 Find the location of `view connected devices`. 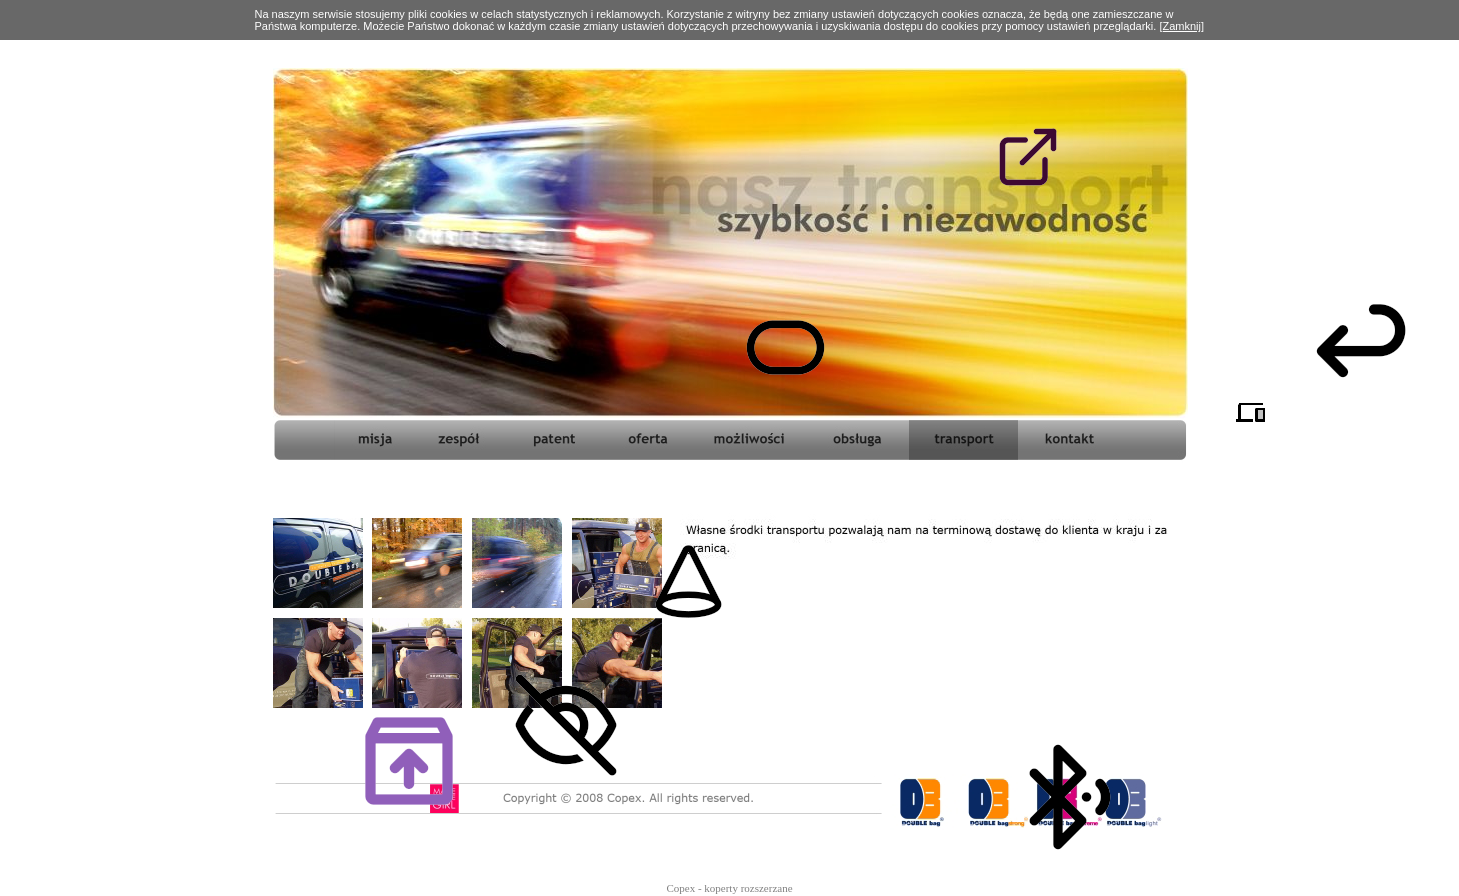

view connected devices is located at coordinates (1250, 412).